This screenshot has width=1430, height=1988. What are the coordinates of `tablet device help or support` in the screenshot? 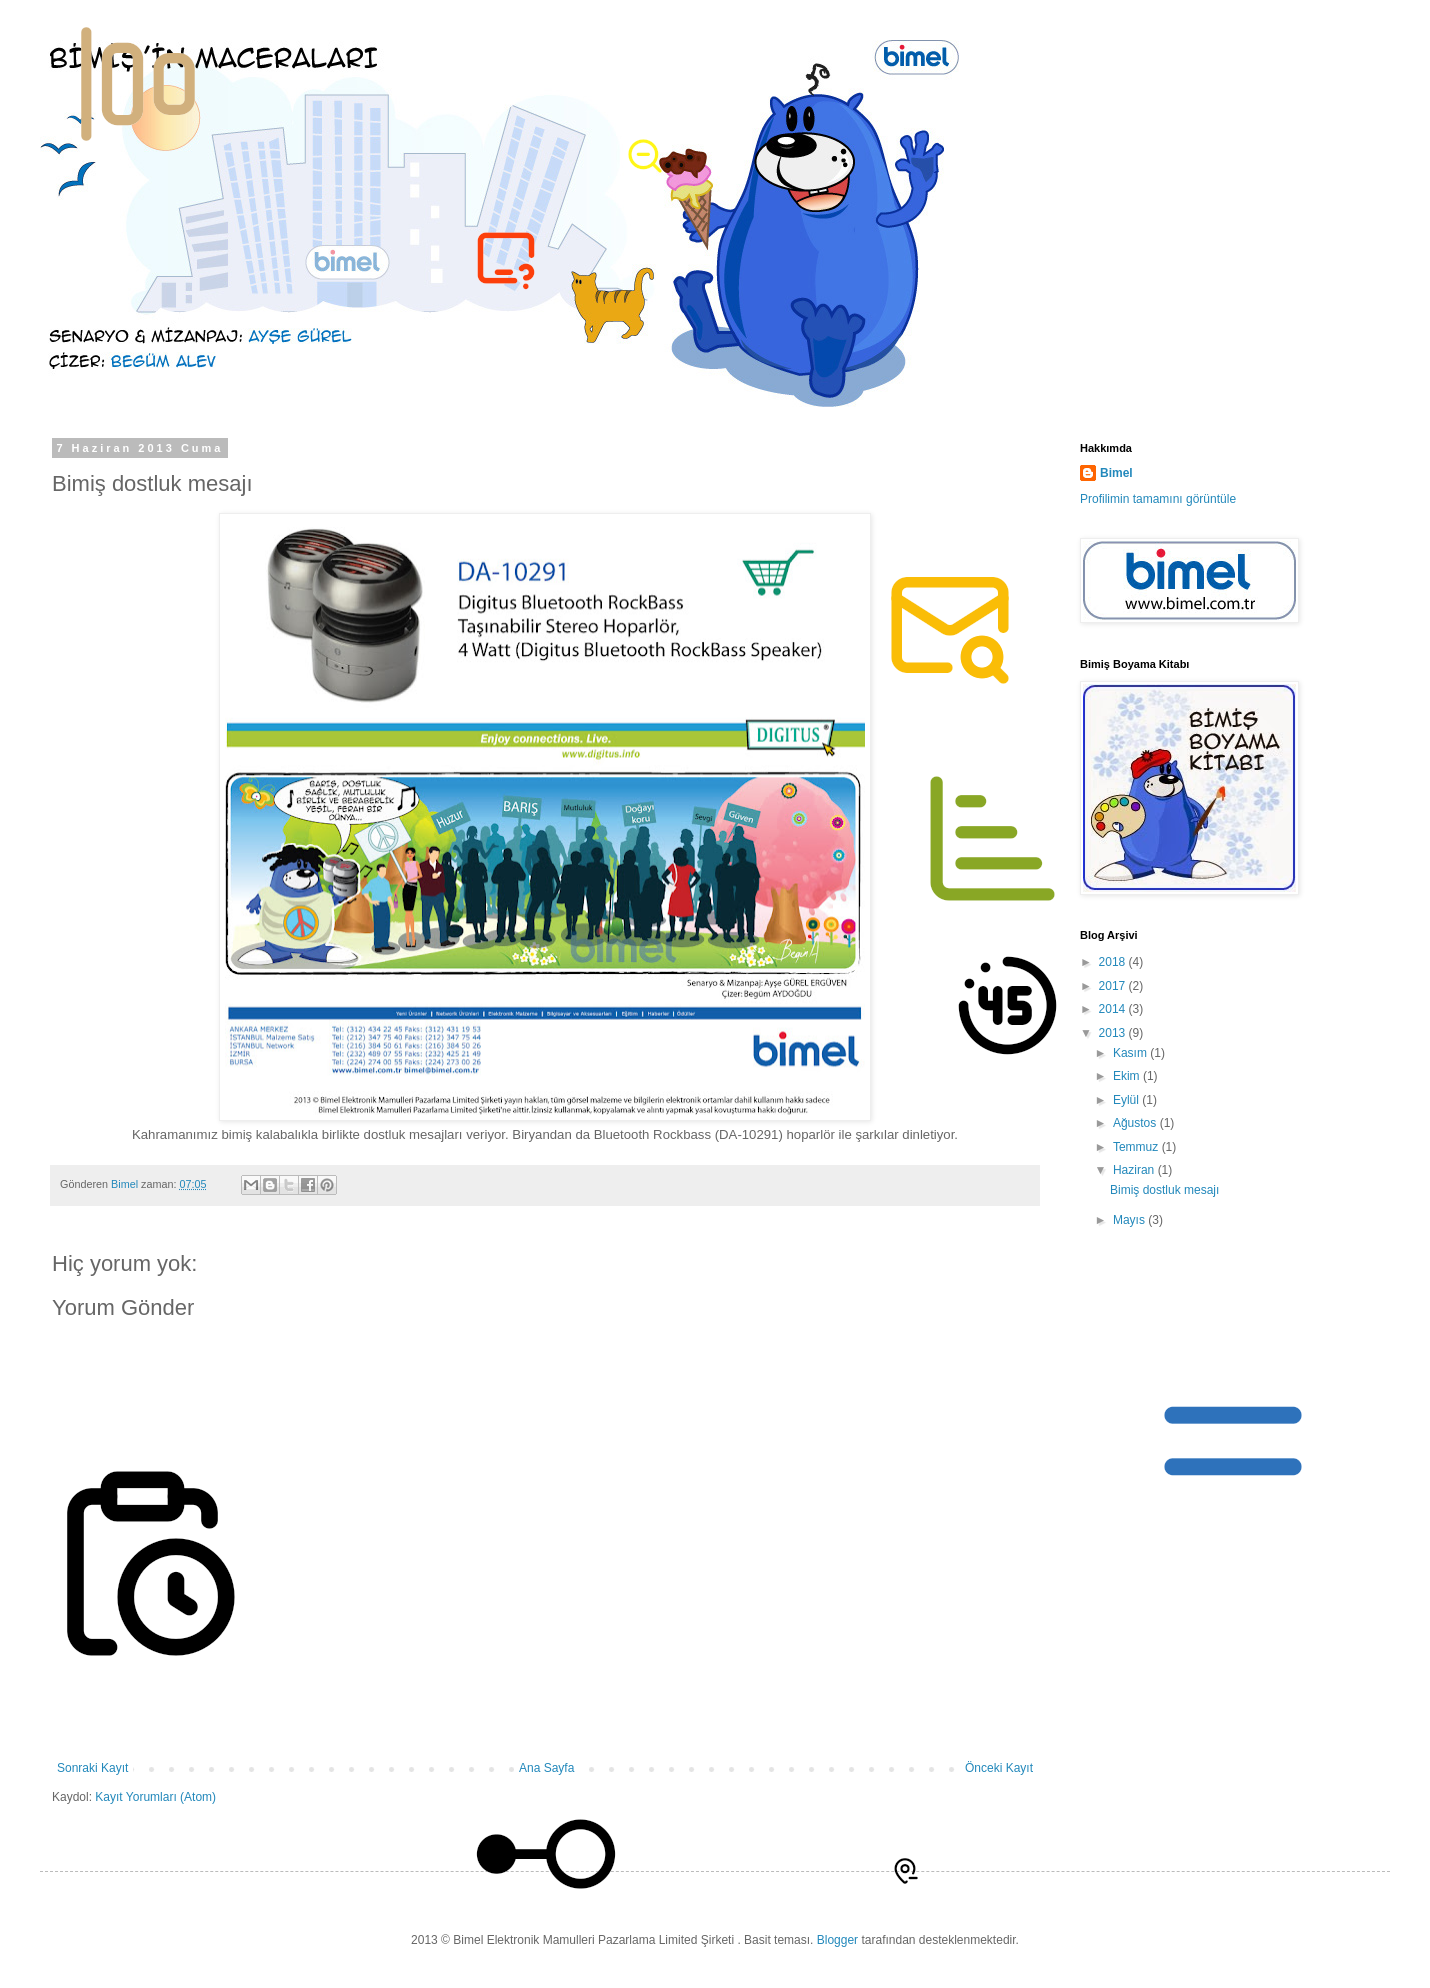 It's located at (506, 258).